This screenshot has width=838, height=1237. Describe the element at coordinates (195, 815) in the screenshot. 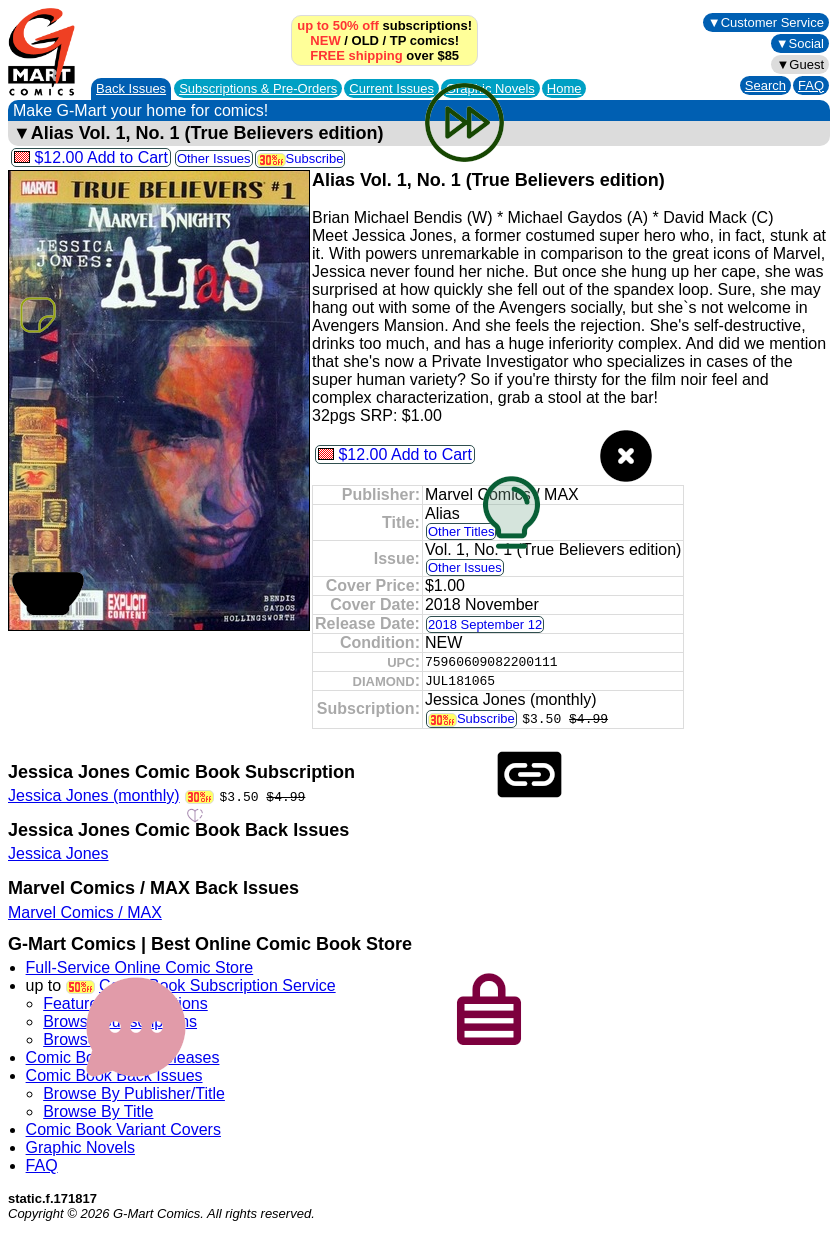

I see `indicates partial like or favorite status` at that location.